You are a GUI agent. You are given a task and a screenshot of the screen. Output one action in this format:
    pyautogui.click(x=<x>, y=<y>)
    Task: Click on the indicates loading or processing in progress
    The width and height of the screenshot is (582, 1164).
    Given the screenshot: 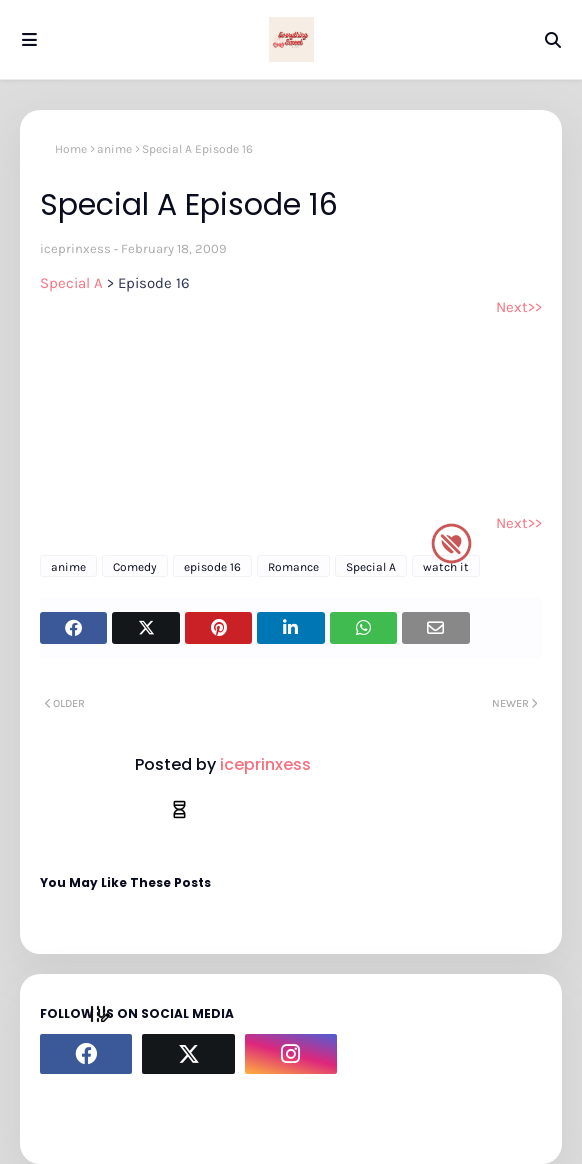 What is the action you would take?
    pyautogui.click(x=179, y=809)
    